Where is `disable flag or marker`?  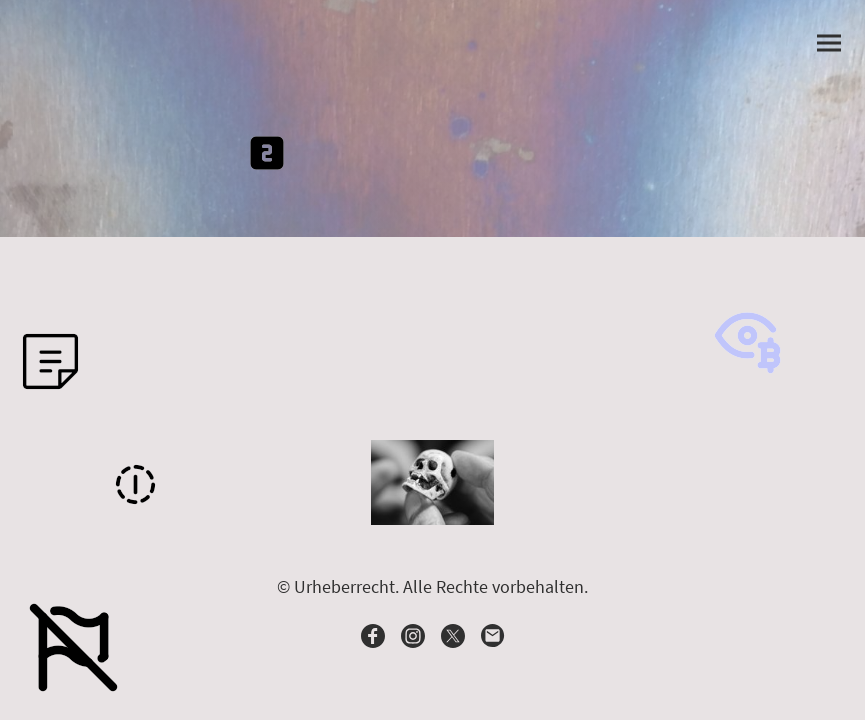
disable flag or marker is located at coordinates (73, 647).